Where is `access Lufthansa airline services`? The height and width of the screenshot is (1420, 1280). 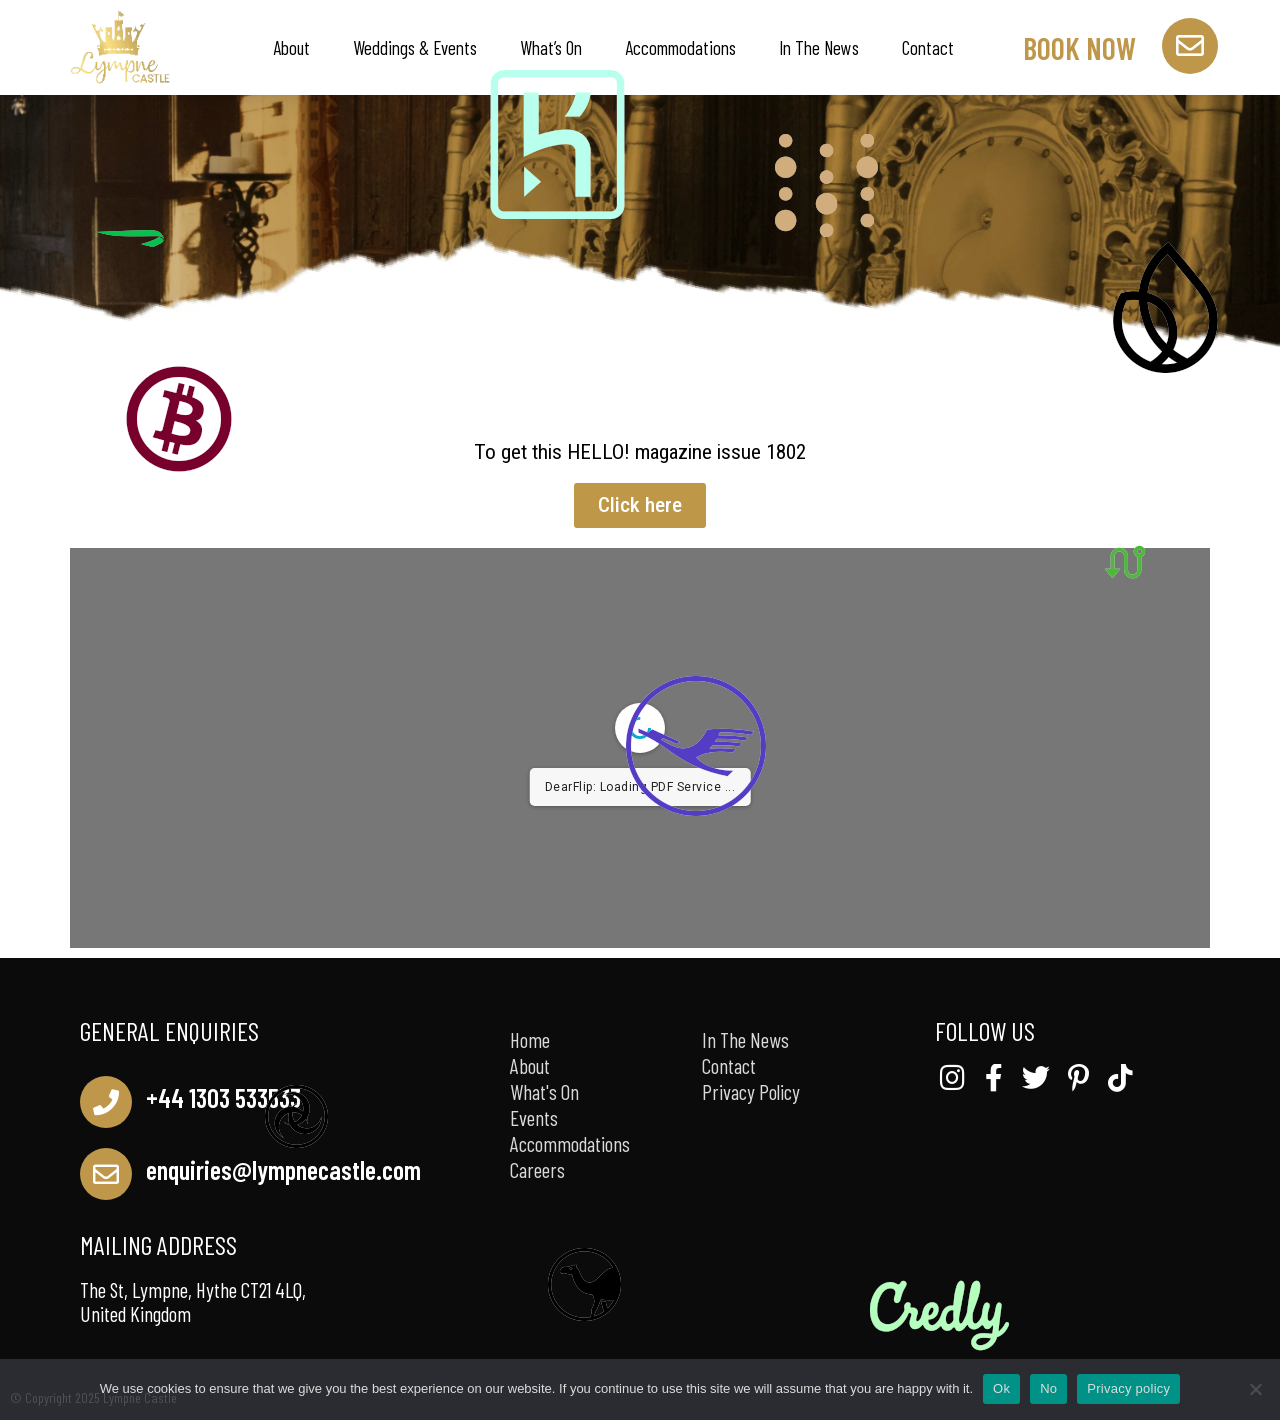 access Lufthansa airline services is located at coordinates (696, 746).